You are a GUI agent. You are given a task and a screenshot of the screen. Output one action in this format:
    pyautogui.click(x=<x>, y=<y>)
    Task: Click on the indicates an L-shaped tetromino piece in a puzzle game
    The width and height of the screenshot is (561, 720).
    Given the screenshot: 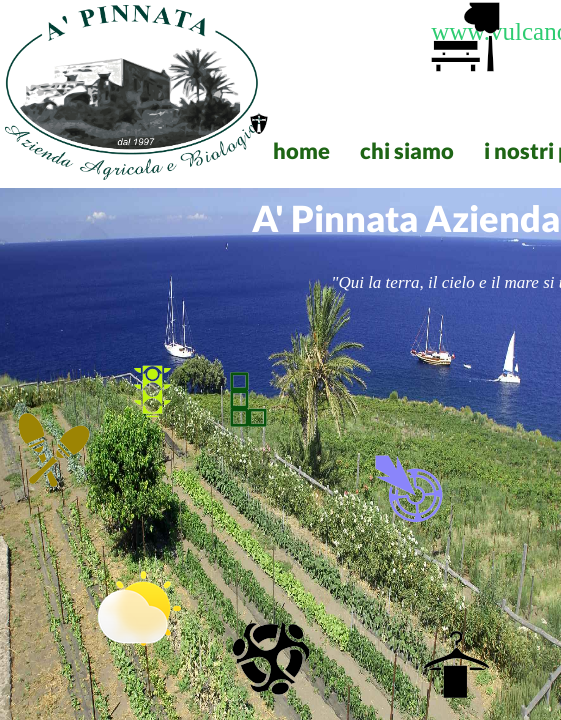 What is the action you would take?
    pyautogui.click(x=248, y=399)
    